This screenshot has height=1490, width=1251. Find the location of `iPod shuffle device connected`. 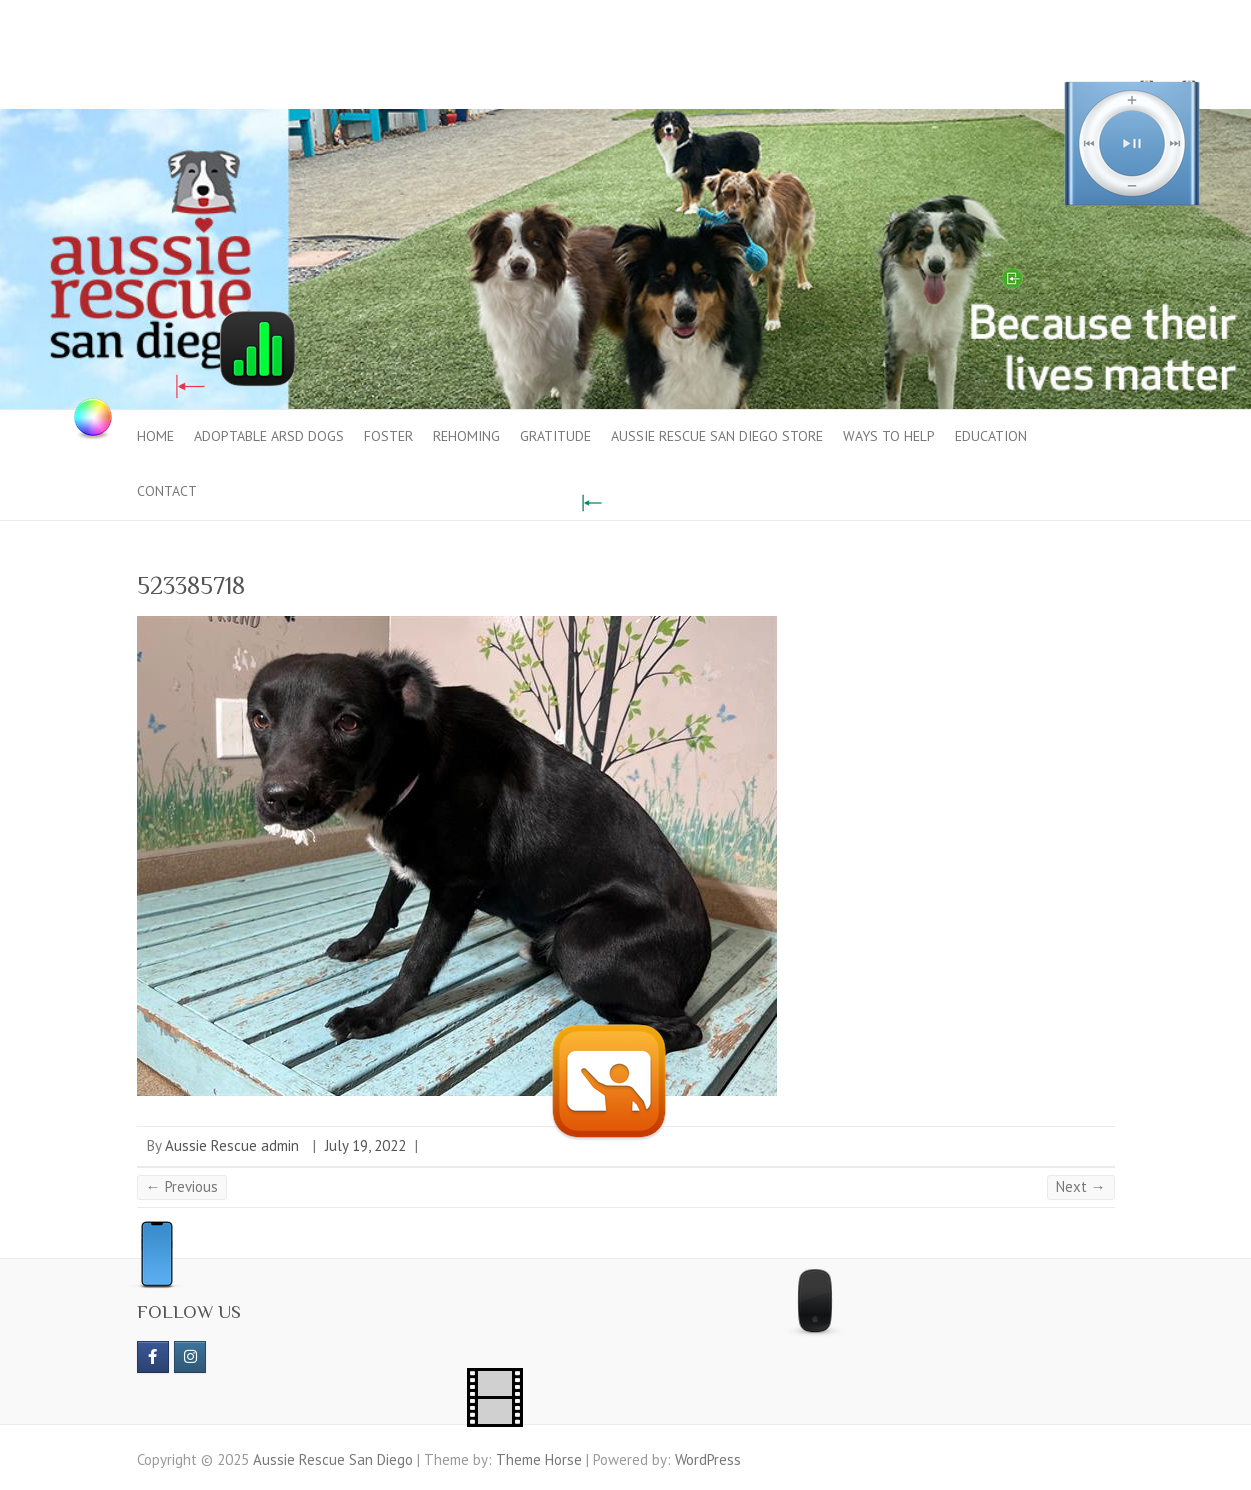

iPod shuffle device connected is located at coordinates (1132, 143).